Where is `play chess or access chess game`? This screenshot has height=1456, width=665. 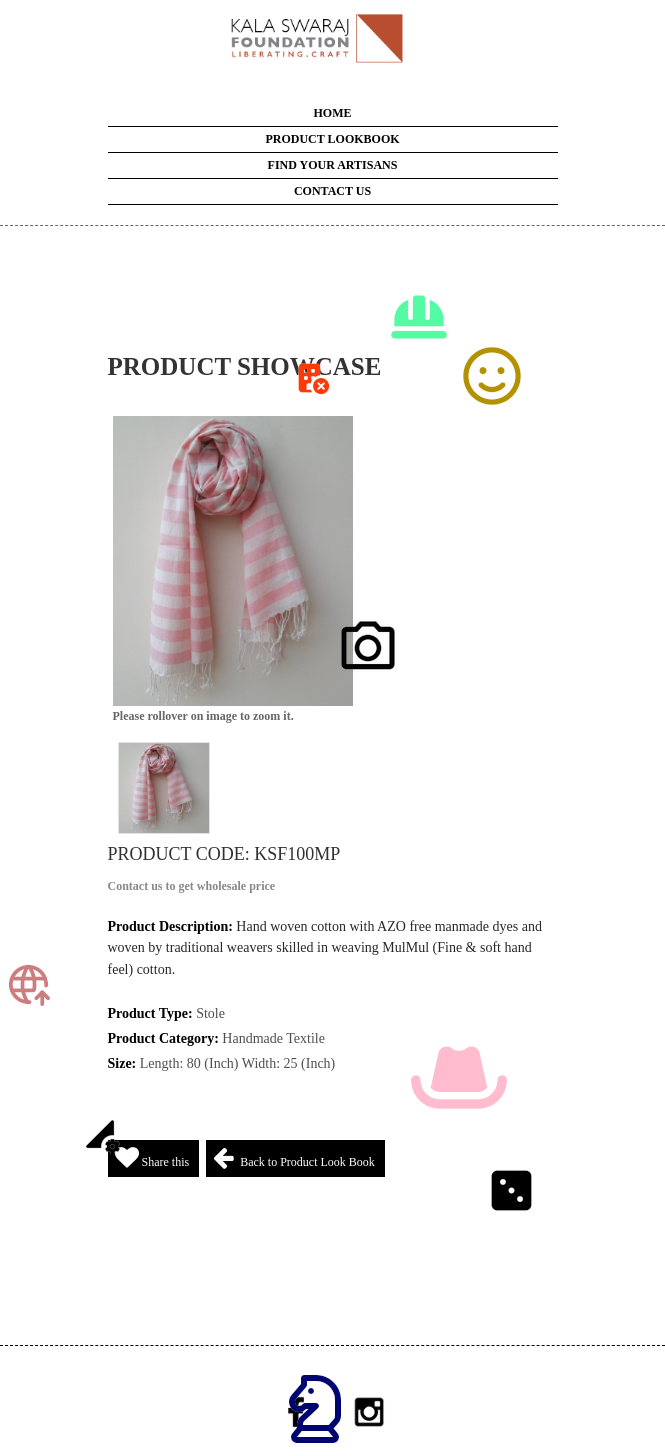 play chess or access chess game is located at coordinates (315, 1411).